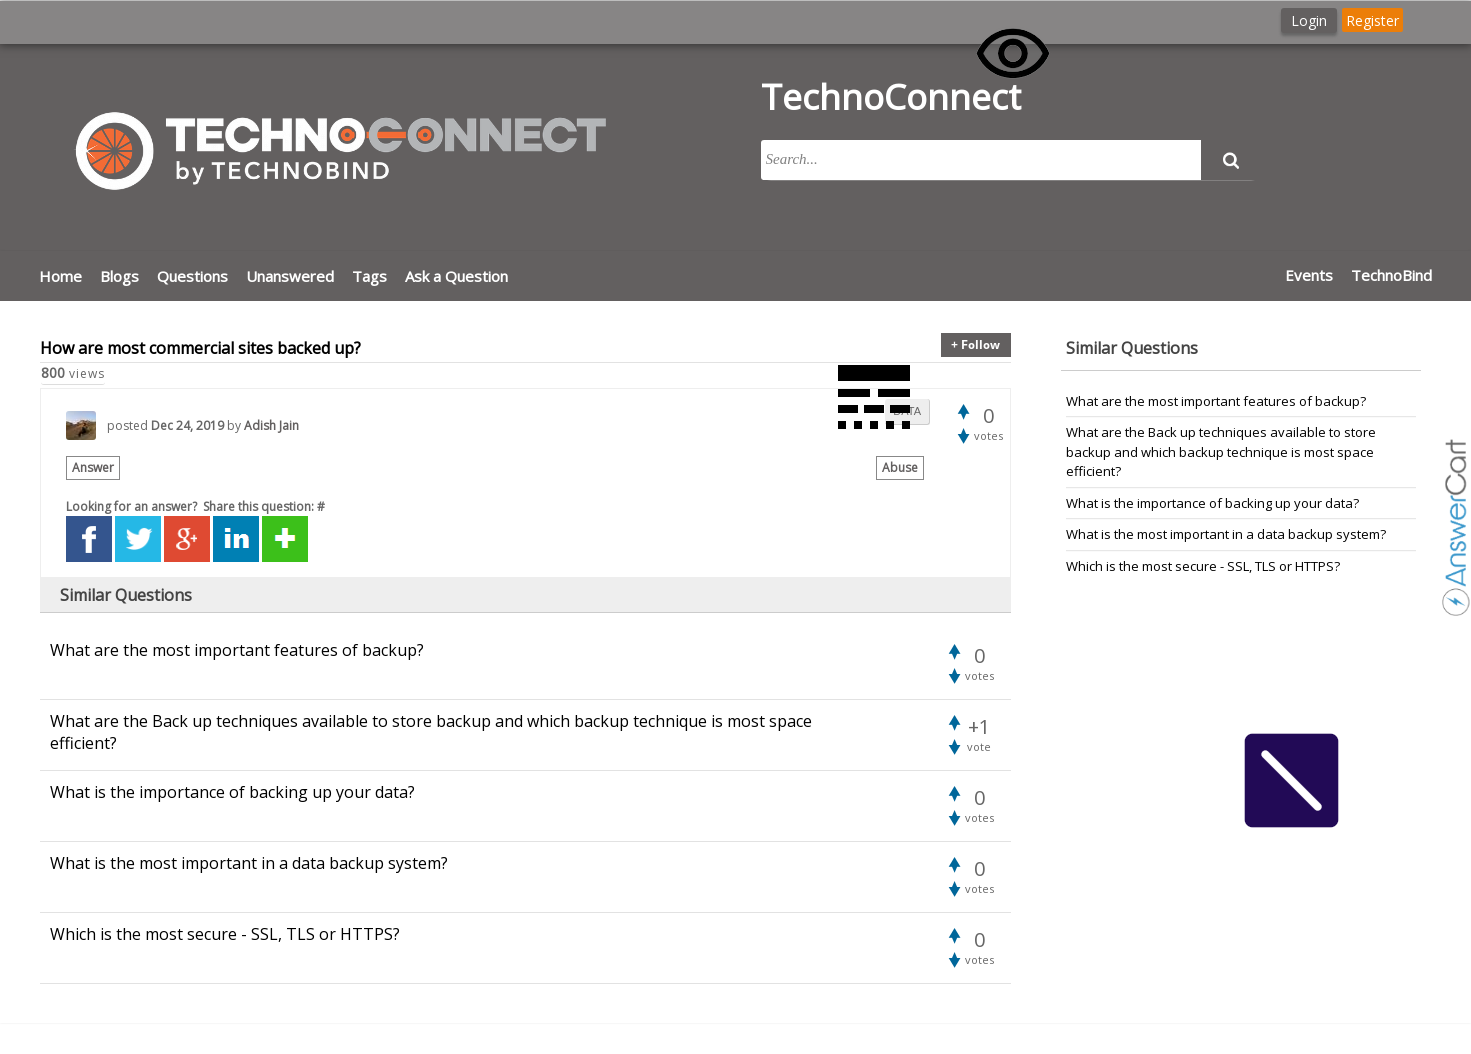 This screenshot has height=1054, width=1471. I want to click on toggle visibility of content or password, so click(1013, 55).